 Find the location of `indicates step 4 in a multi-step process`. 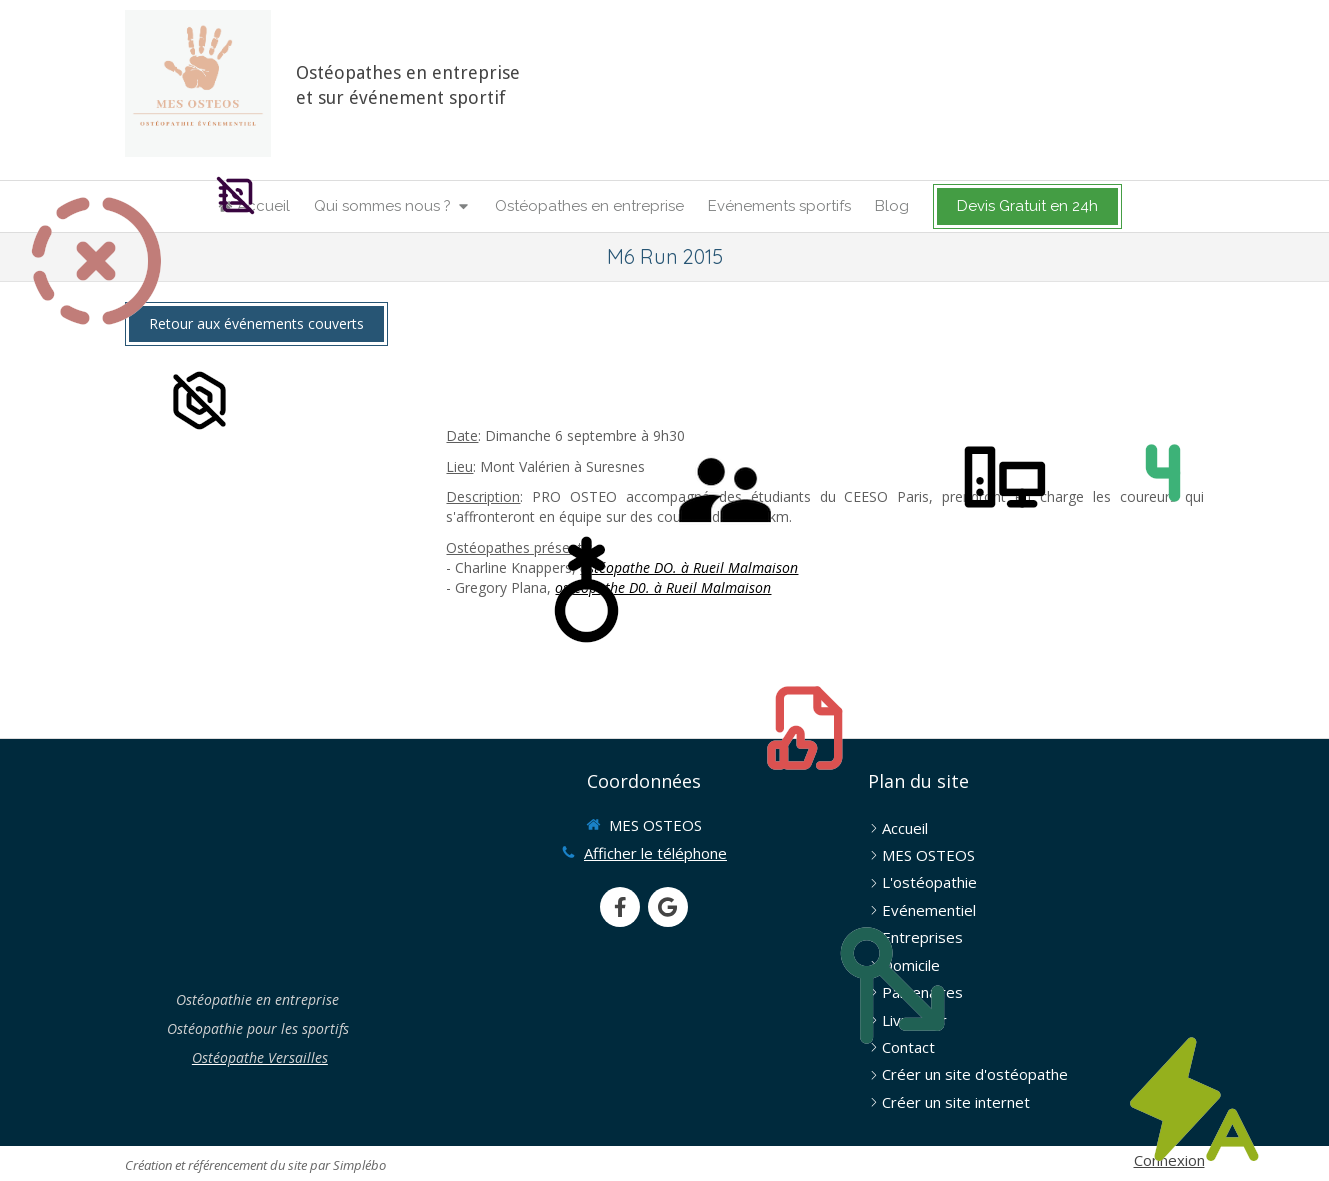

indicates step 4 in a multi-step process is located at coordinates (1163, 473).